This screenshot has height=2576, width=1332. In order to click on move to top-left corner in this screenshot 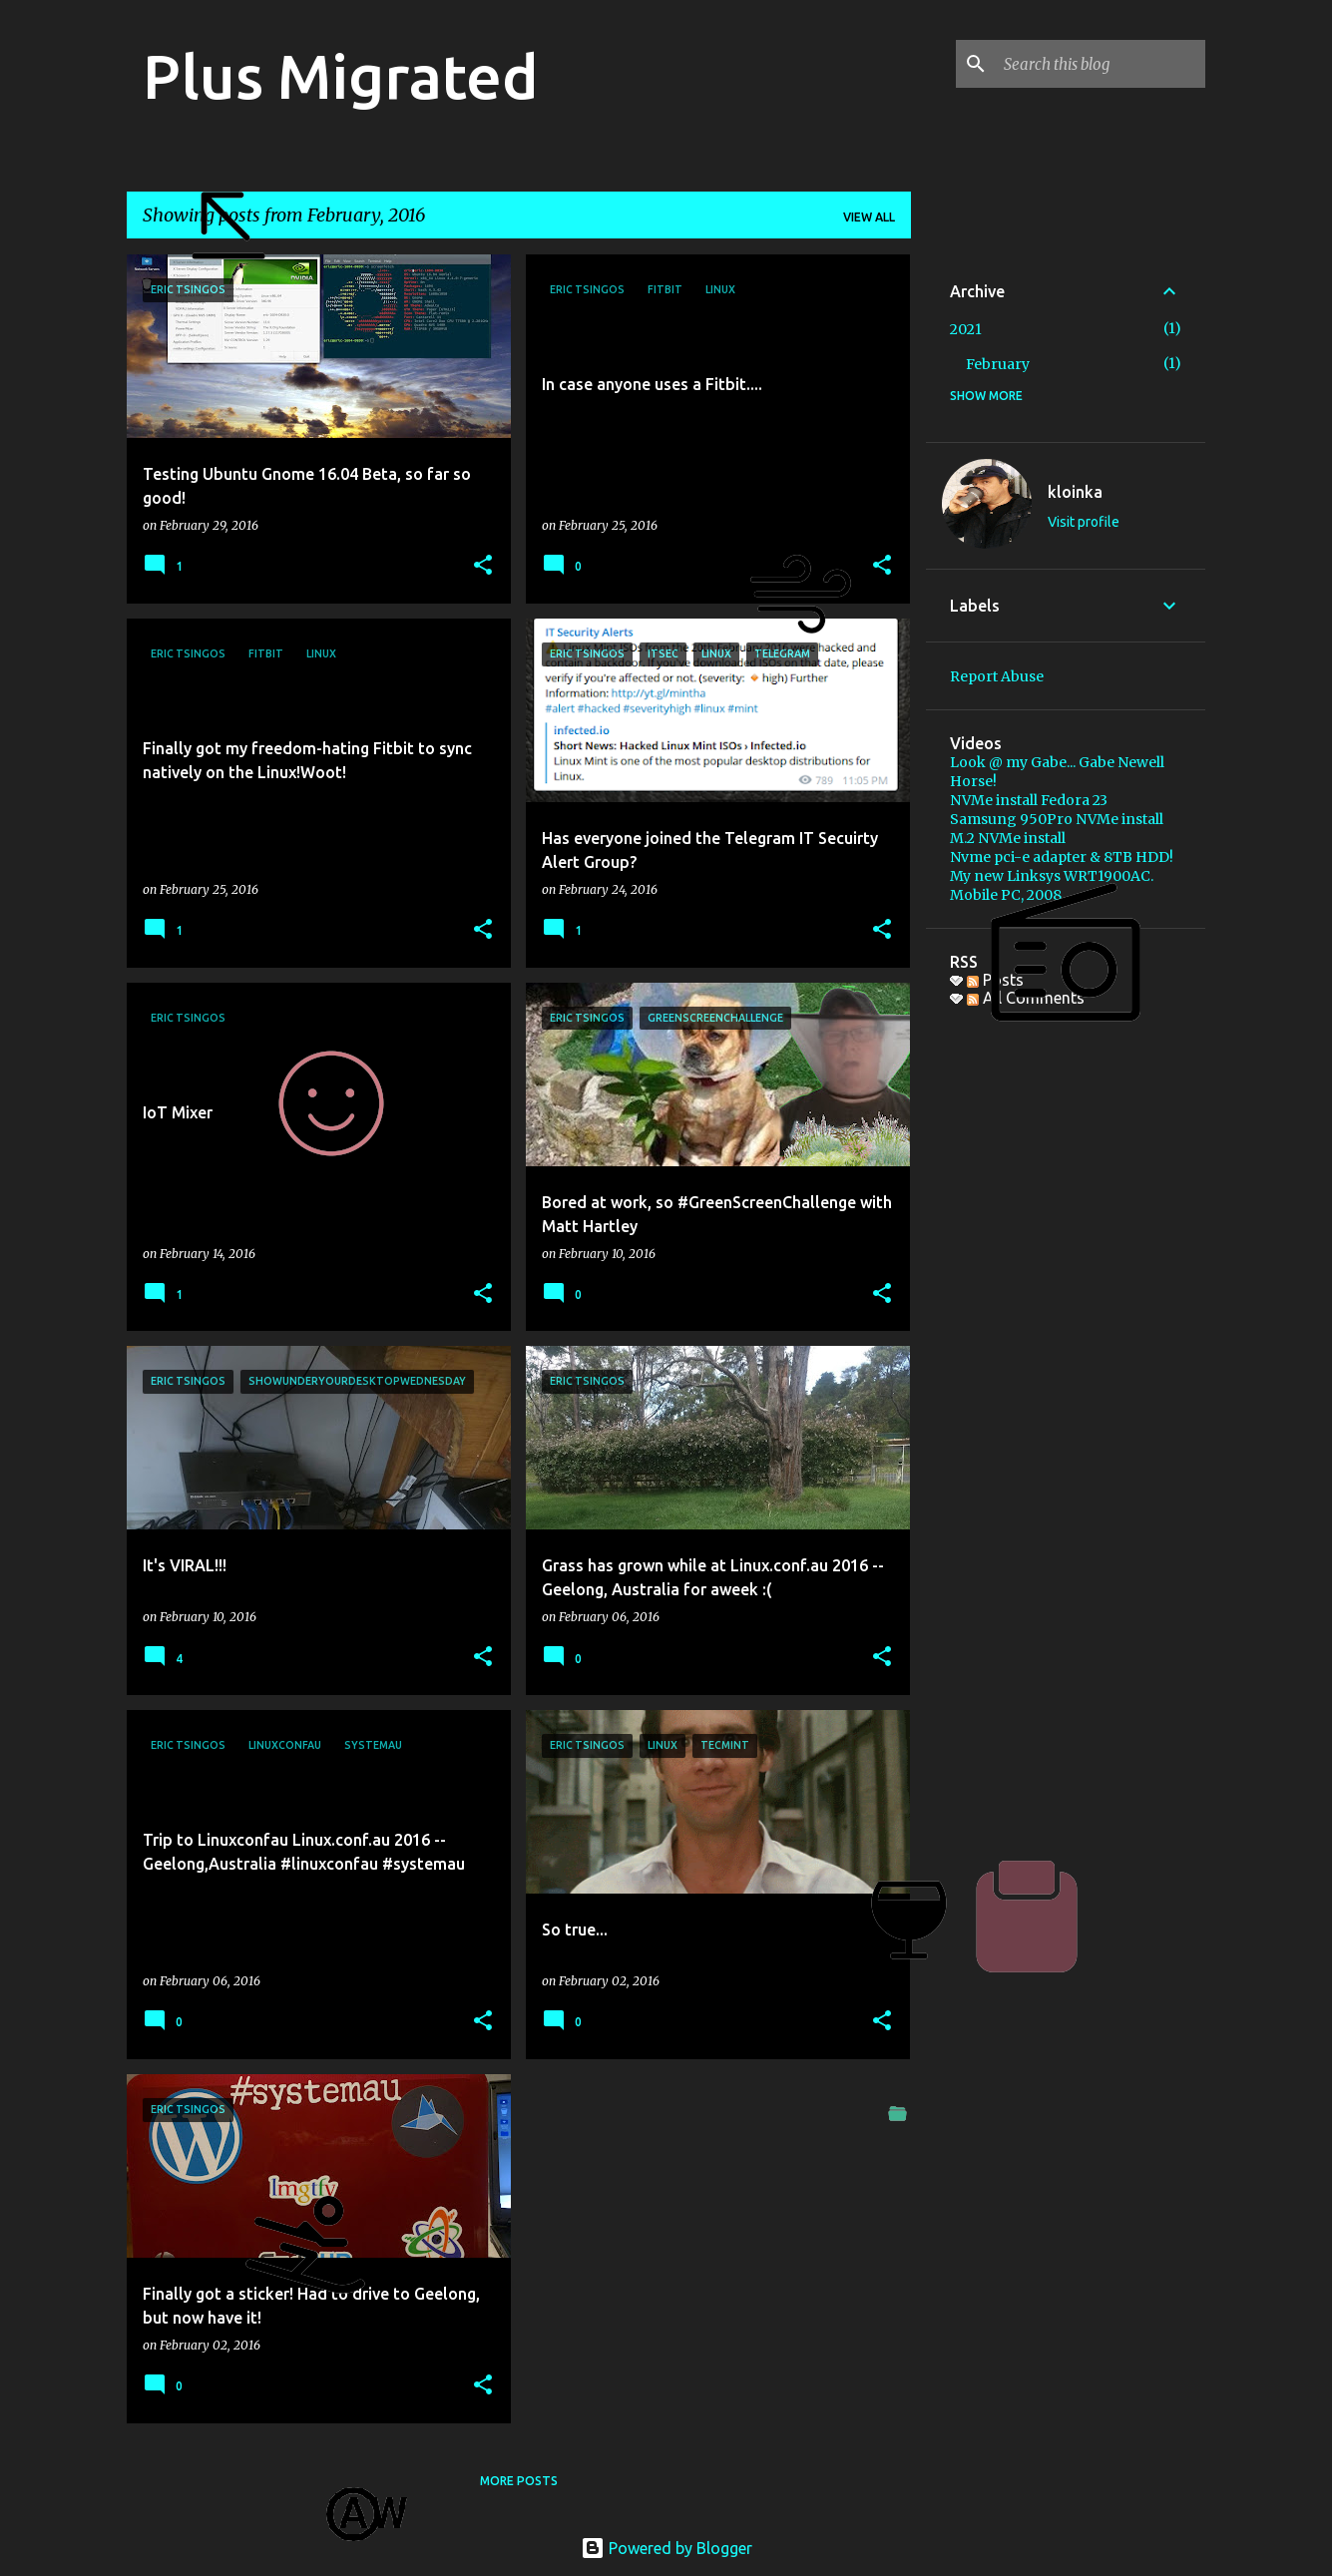, I will do `click(225, 225)`.